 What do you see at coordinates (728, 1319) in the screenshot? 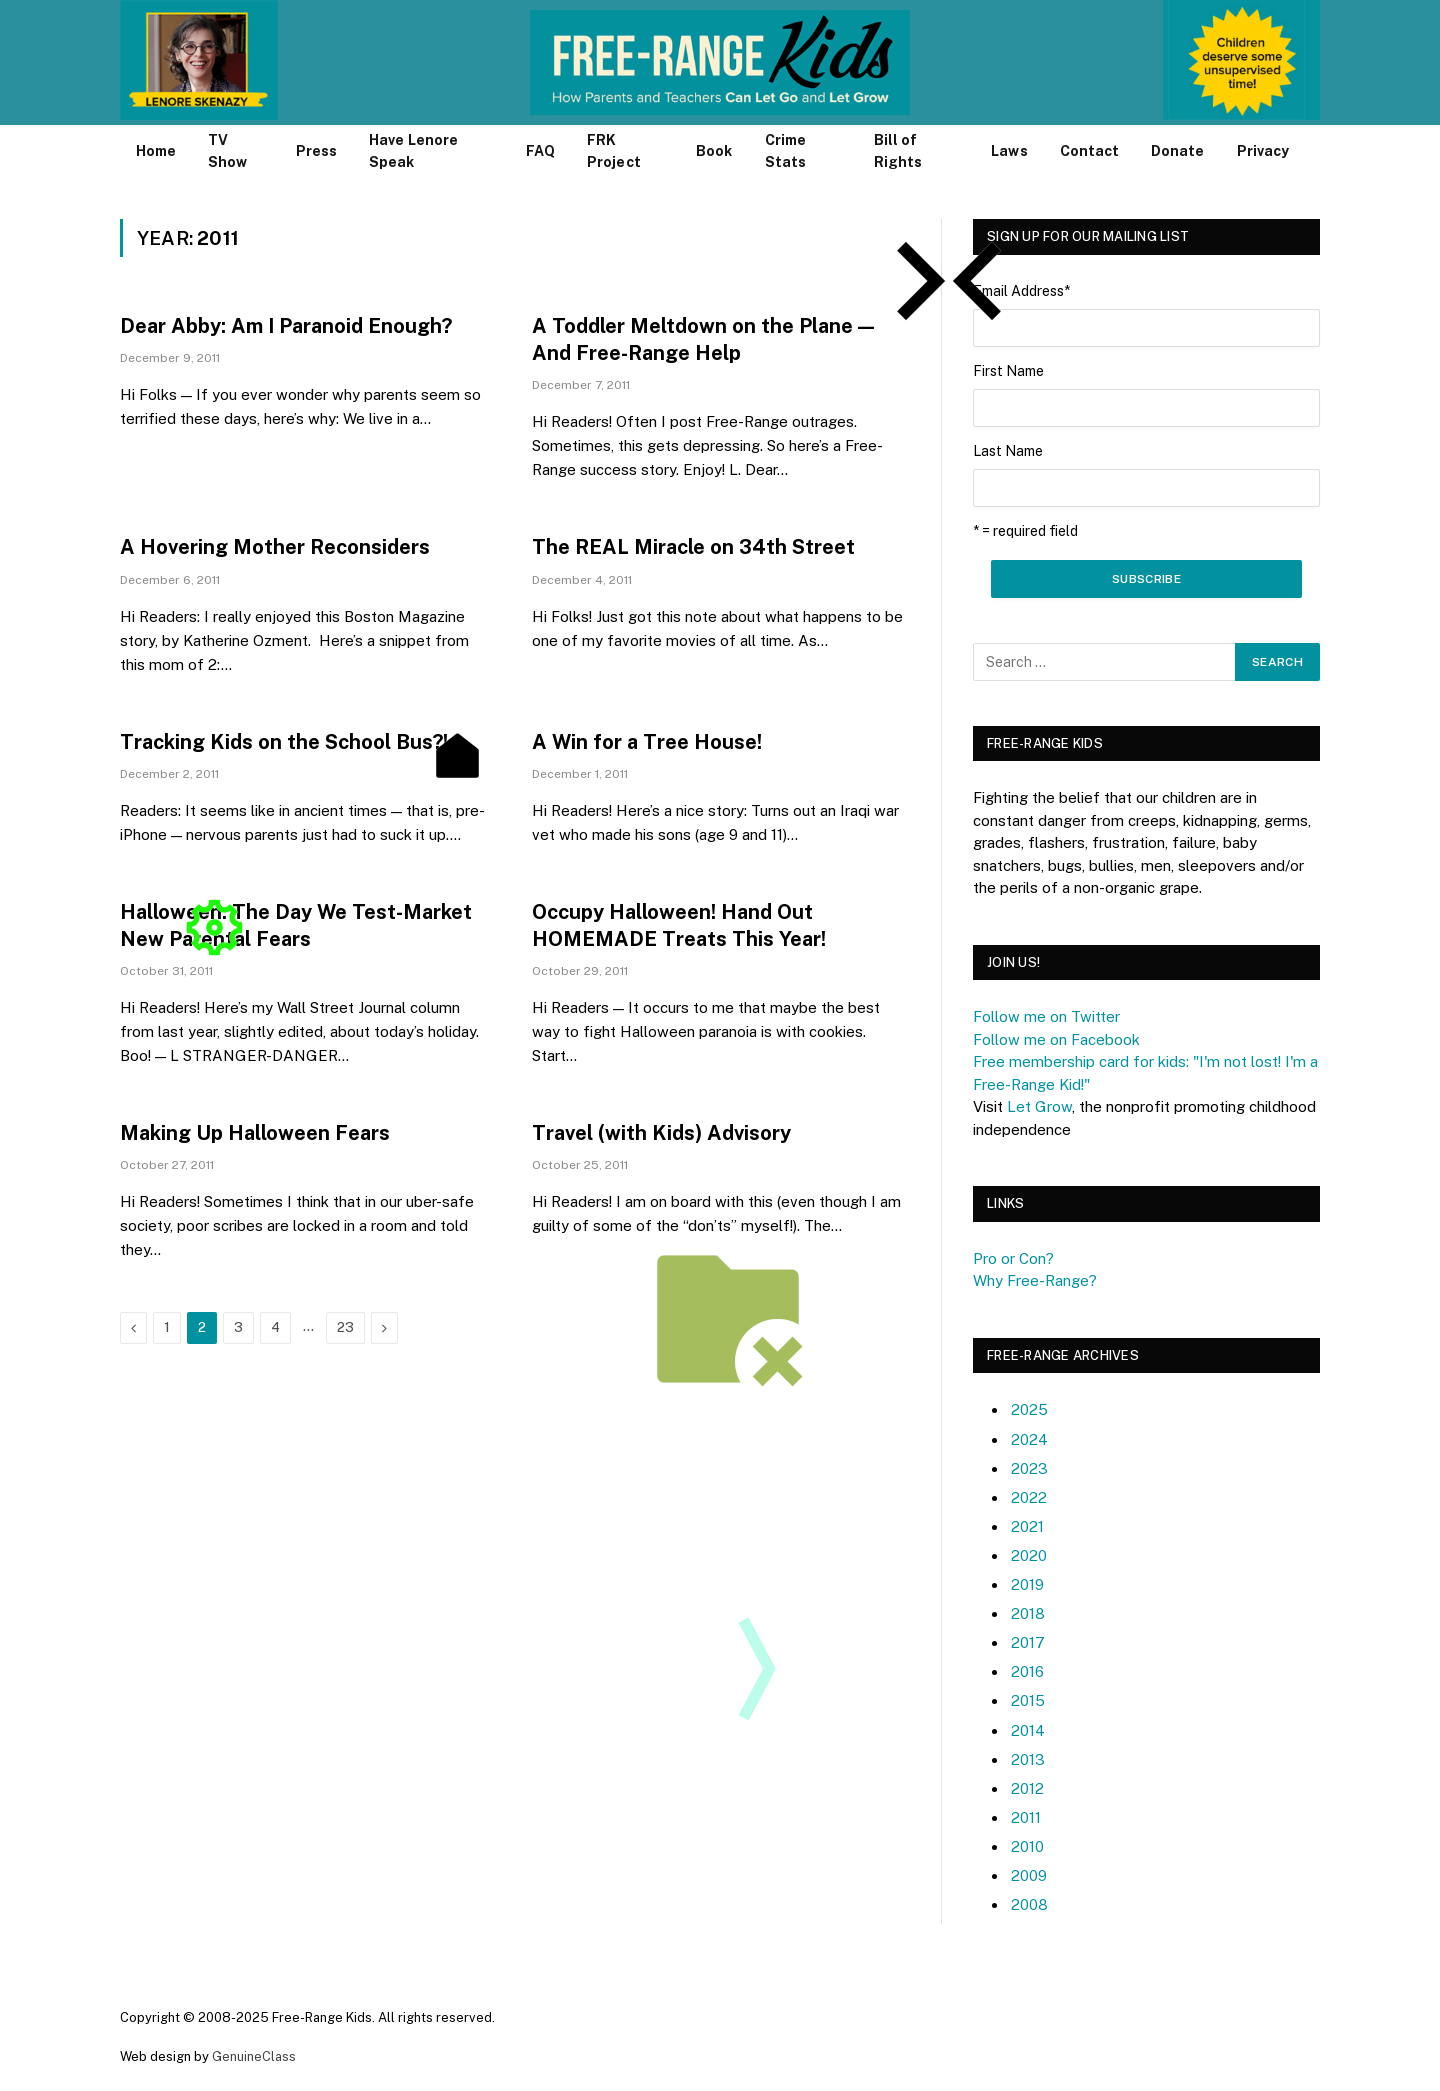
I see `delete a folder` at bounding box center [728, 1319].